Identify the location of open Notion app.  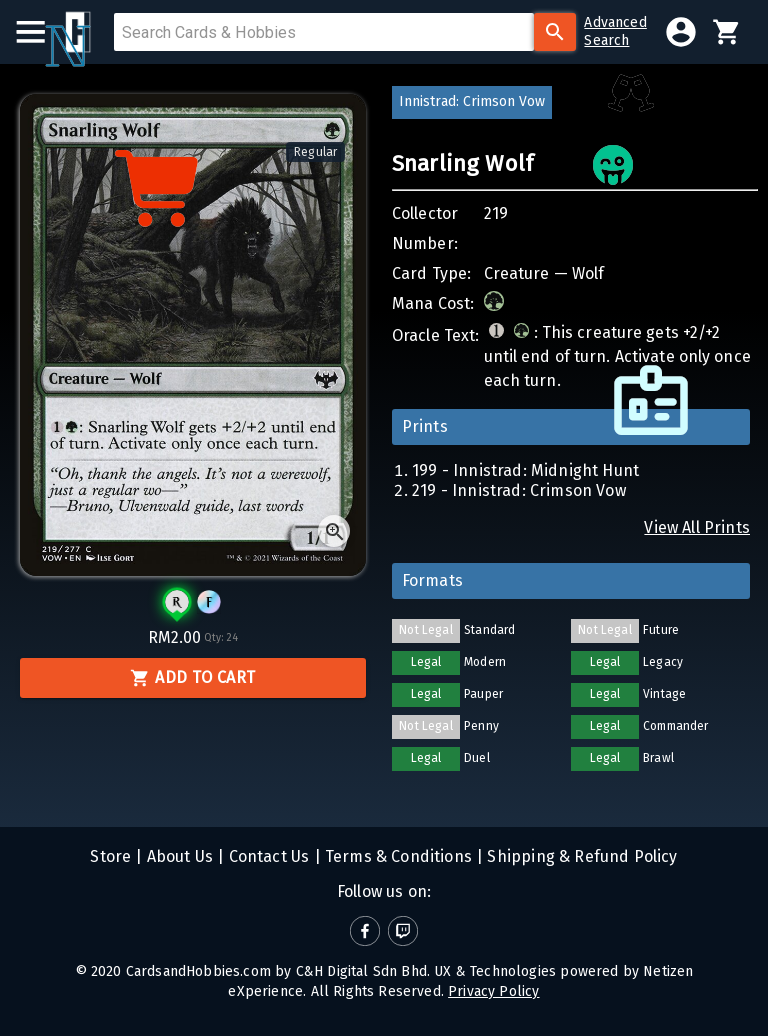
(68, 46).